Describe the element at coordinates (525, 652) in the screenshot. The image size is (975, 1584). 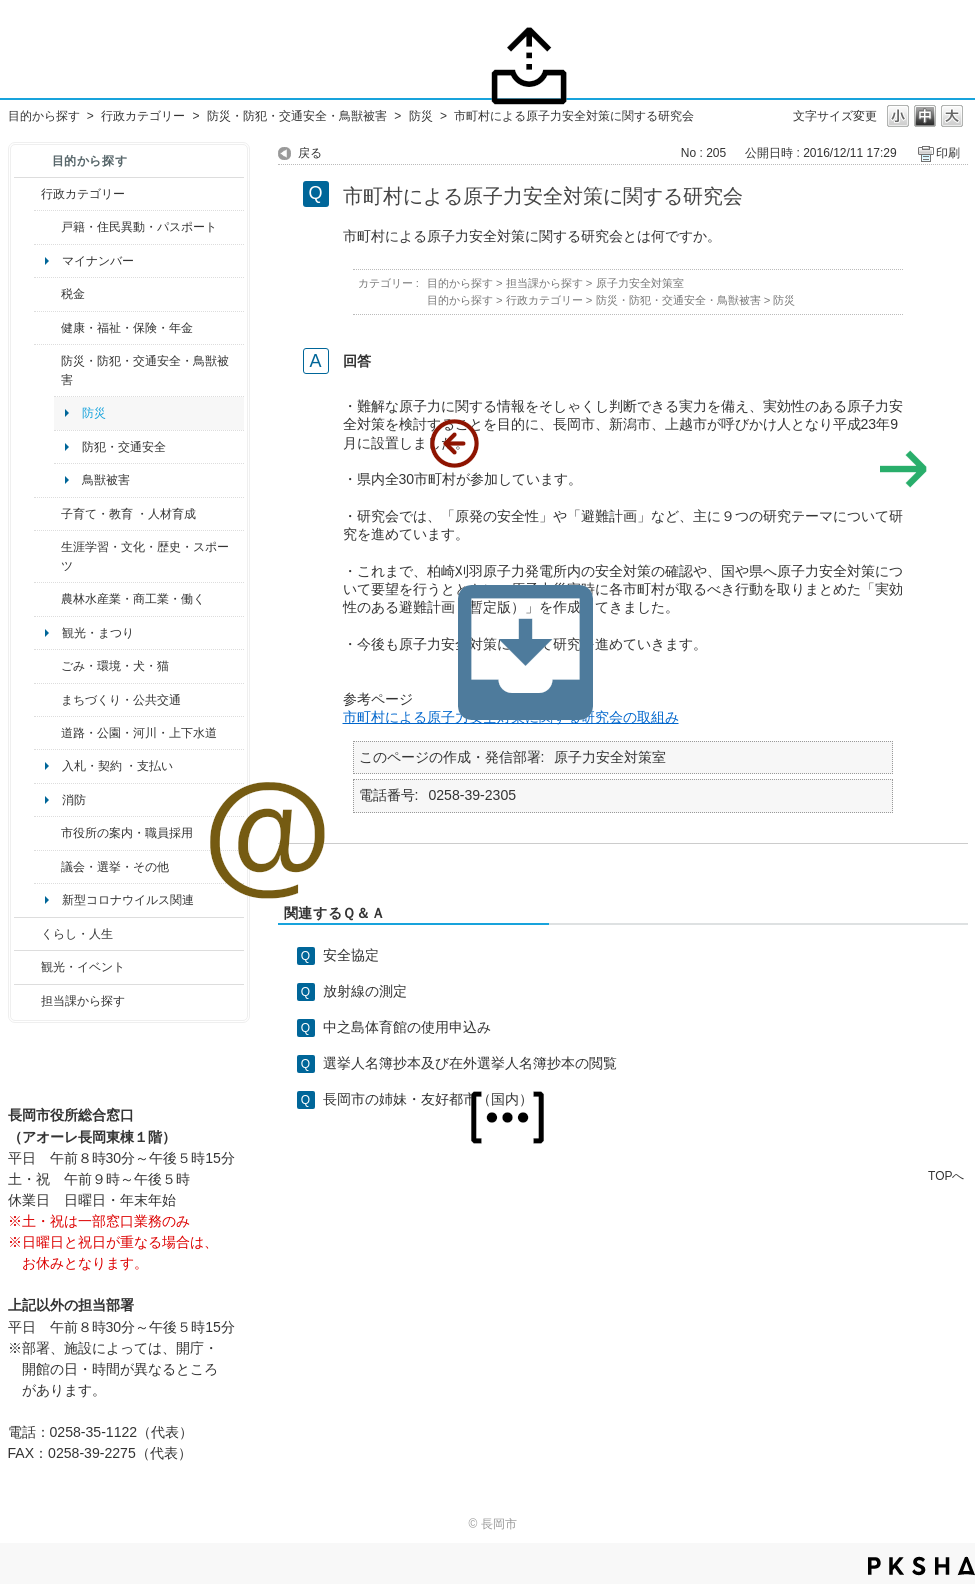
I see `download to inbox` at that location.